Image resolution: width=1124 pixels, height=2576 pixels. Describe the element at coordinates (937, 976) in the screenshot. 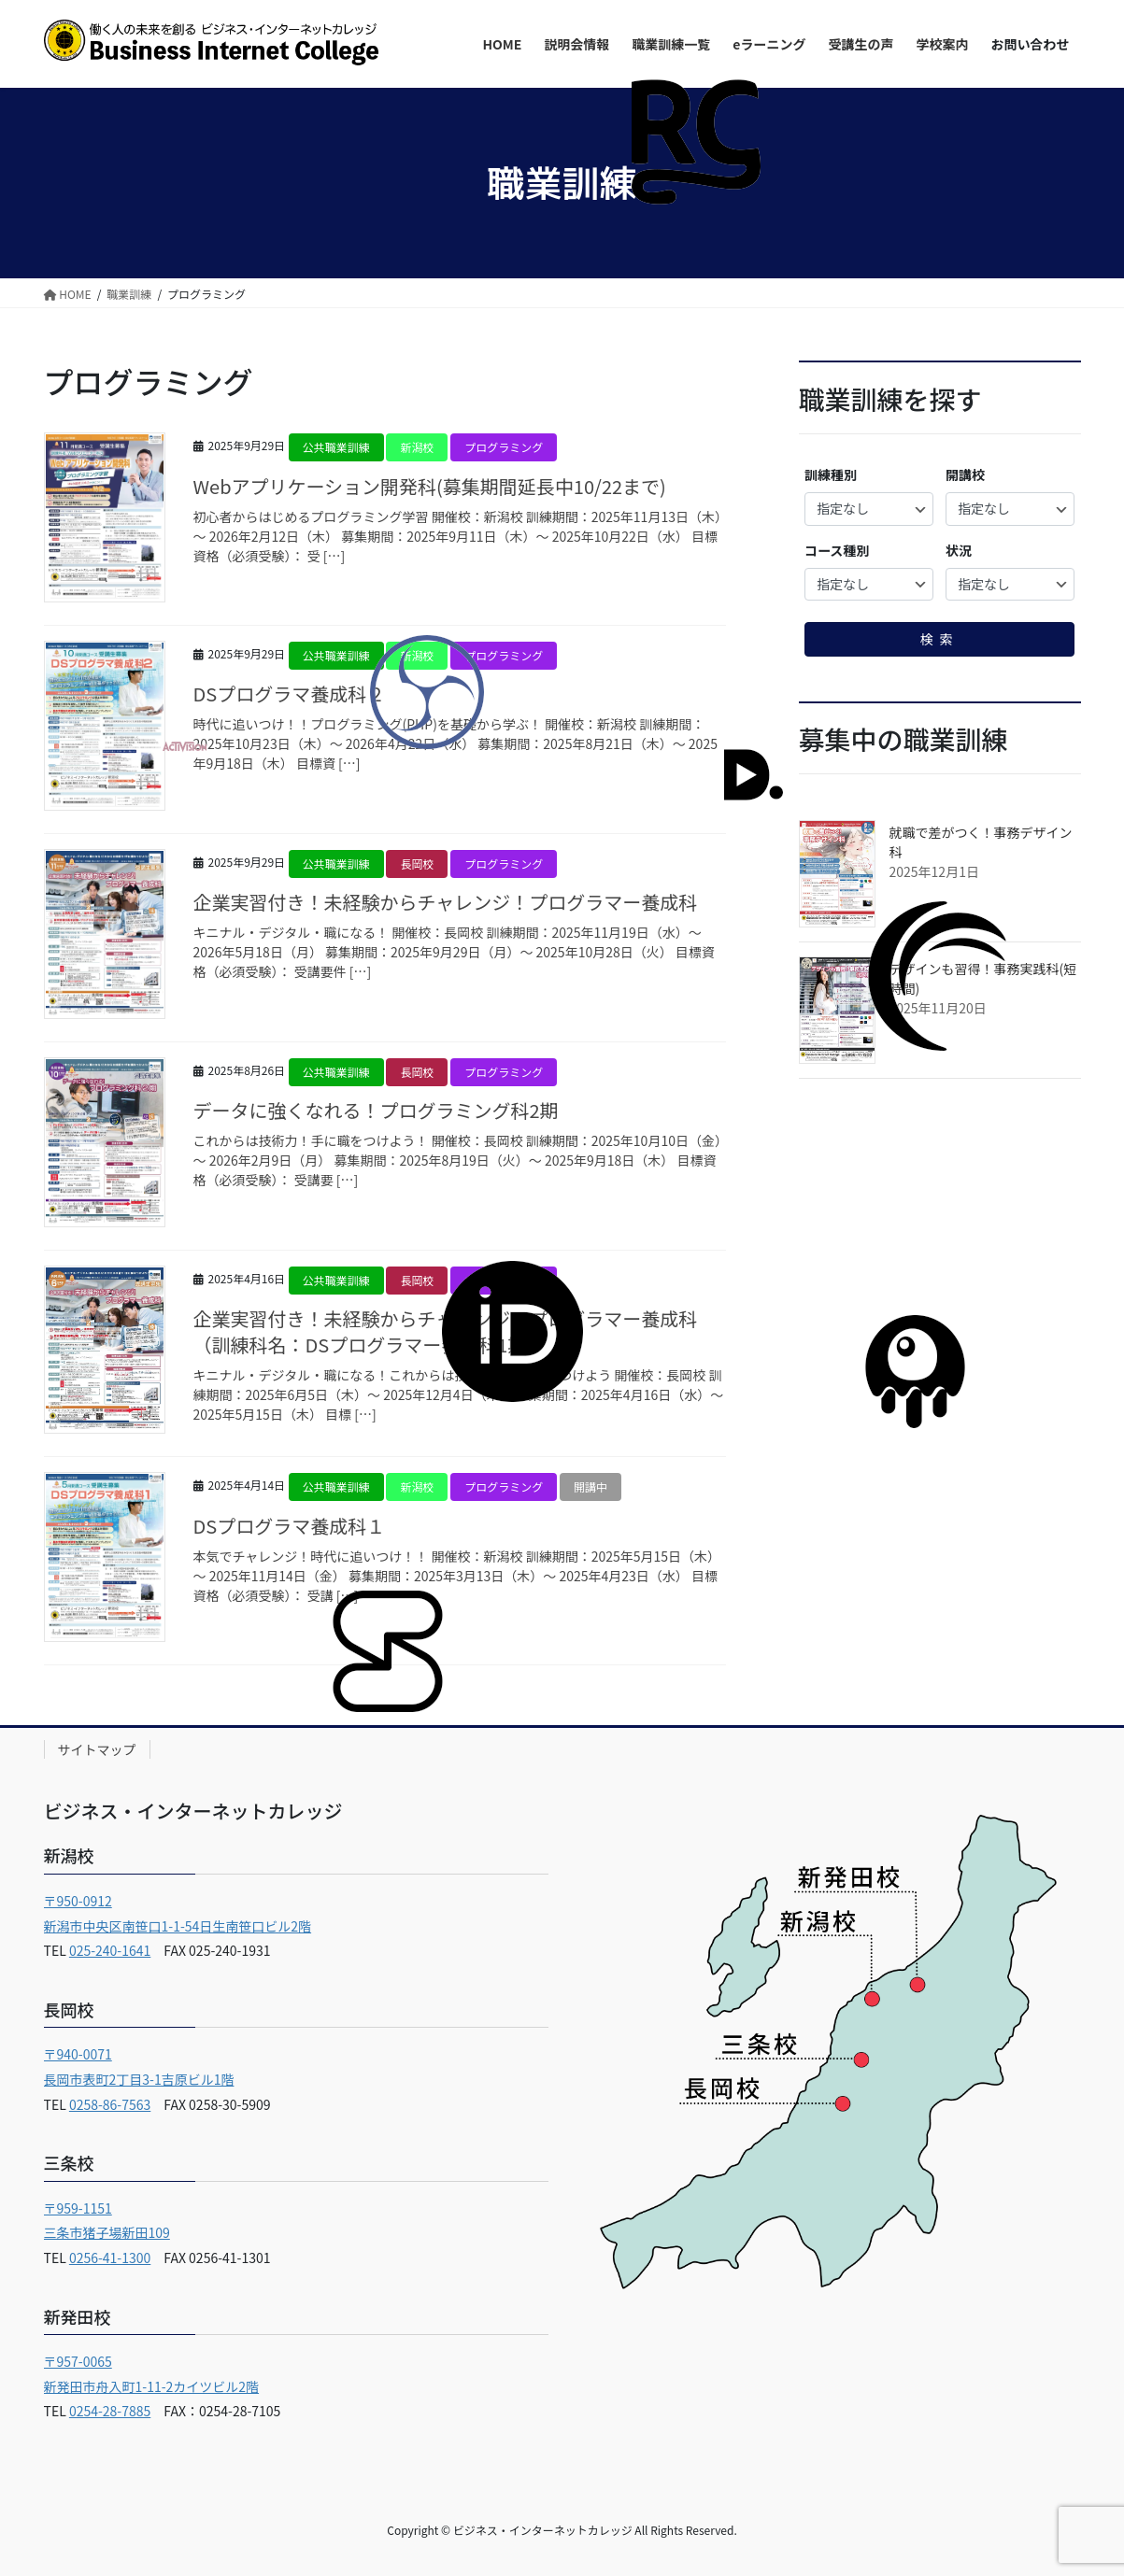

I see `akamai technologies company logo` at that location.